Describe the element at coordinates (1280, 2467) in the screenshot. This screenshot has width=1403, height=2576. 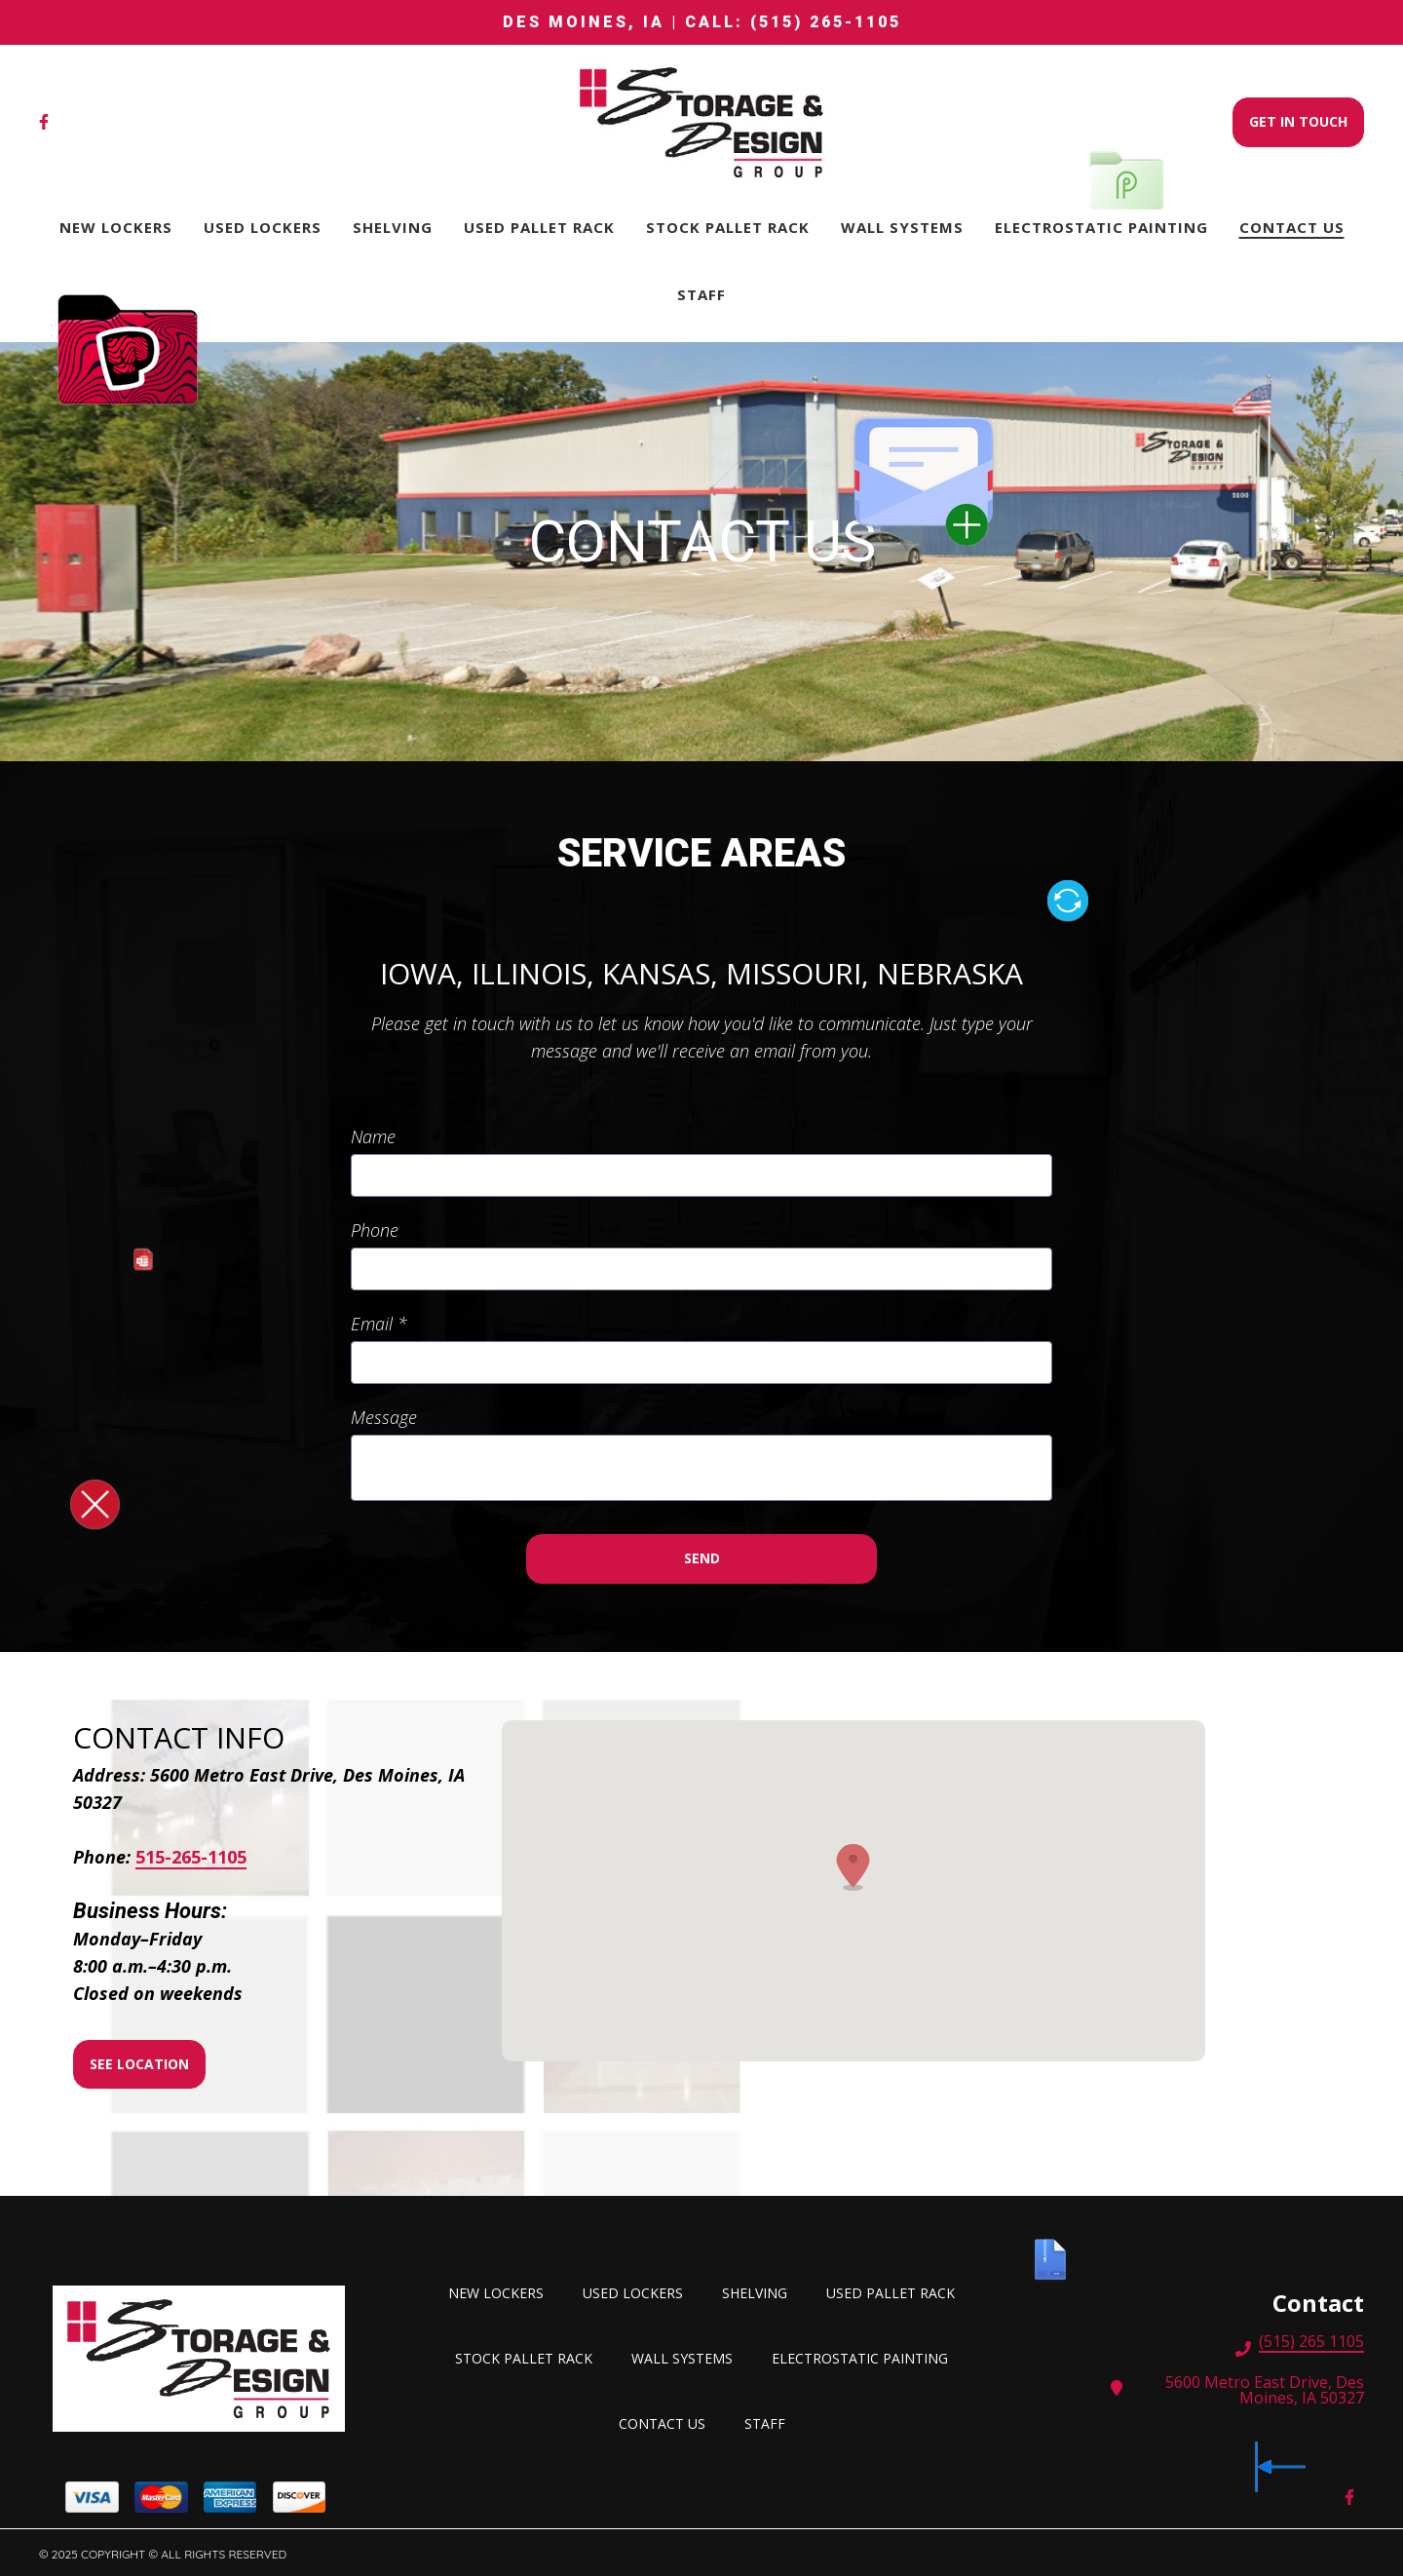
I see `go to the first item in a list or sequence` at that location.